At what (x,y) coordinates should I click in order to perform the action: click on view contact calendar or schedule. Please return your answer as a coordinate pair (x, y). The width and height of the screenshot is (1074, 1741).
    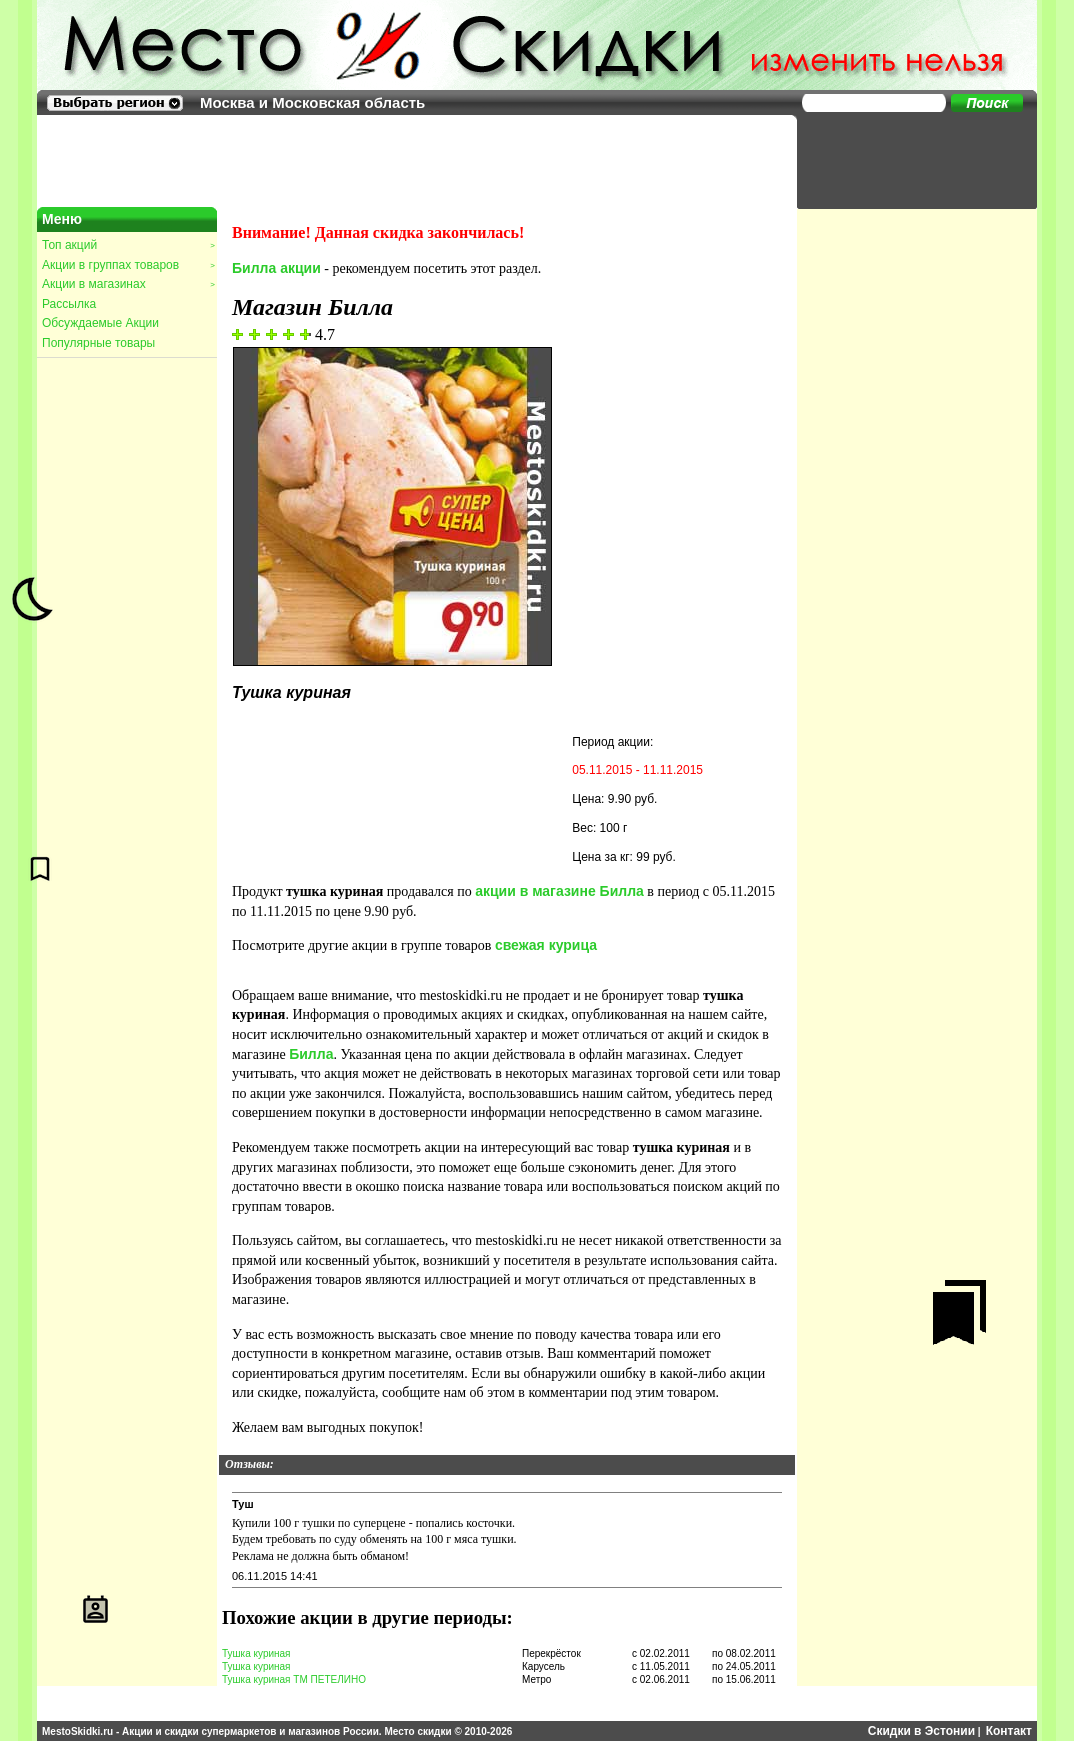
    Looking at the image, I should click on (95, 1610).